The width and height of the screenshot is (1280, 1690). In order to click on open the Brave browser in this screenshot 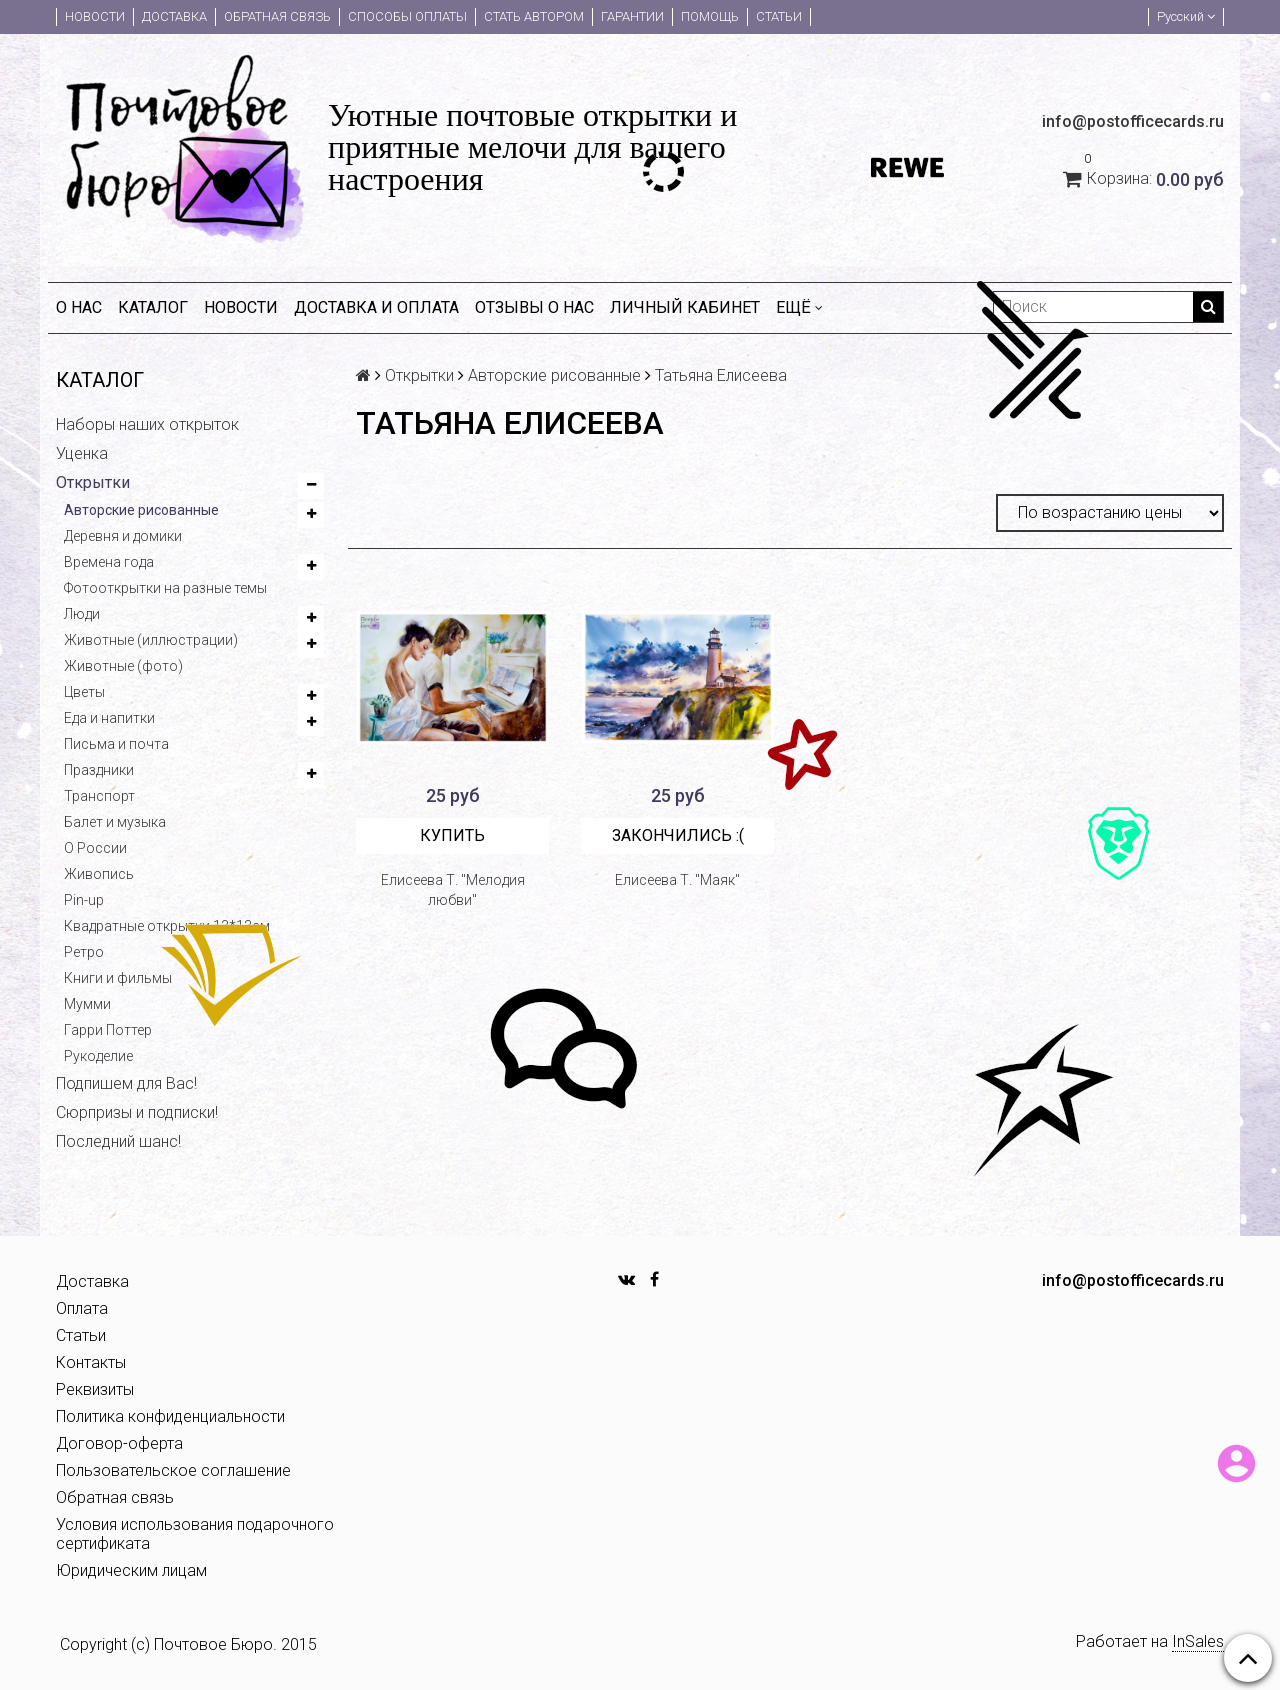, I will do `click(1118, 843)`.